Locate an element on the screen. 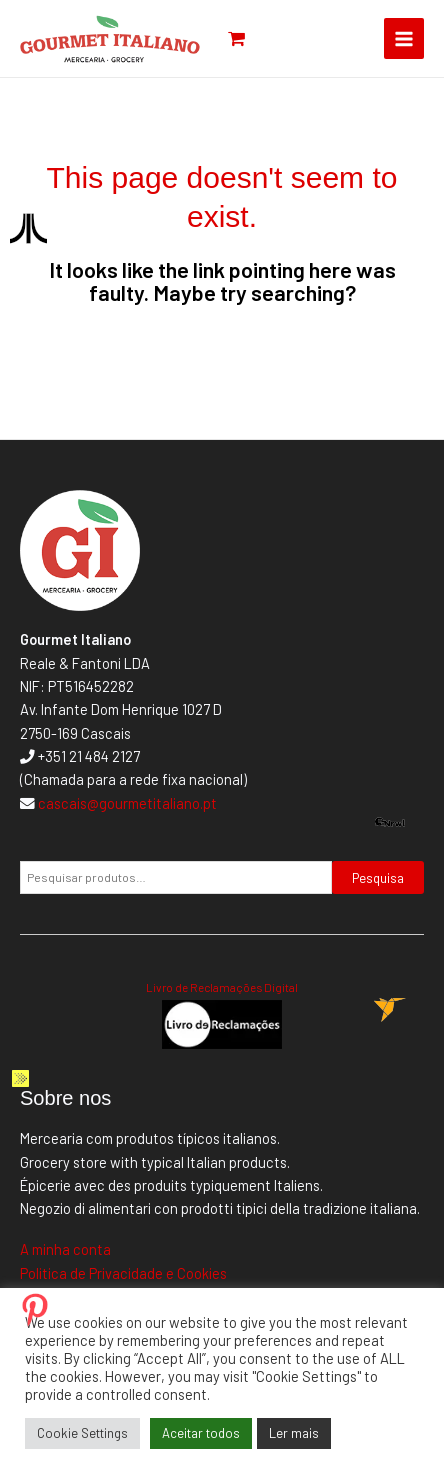 Image resolution: width=444 pixels, height=1479 pixels. nrwl company logo is located at coordinates (390, 822).